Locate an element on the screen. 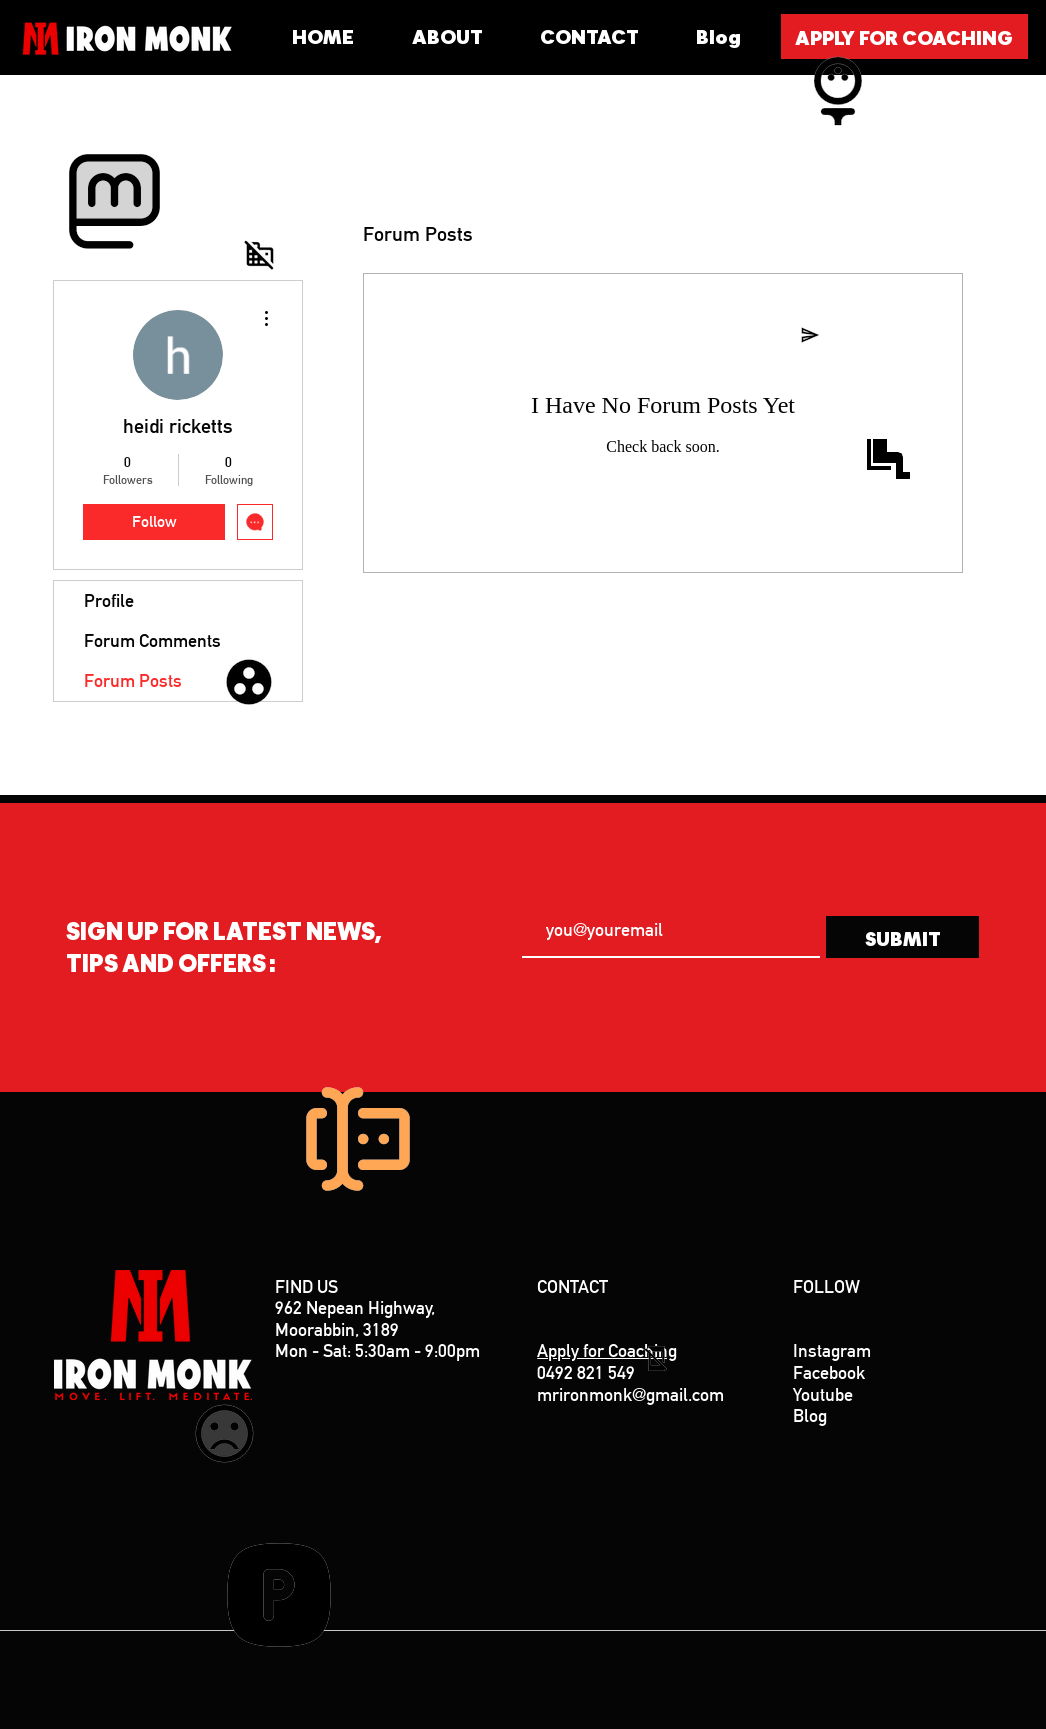 The height and width of the screenshot is (1729, 1046). open mastodon app is located at coordinates (114, 199).